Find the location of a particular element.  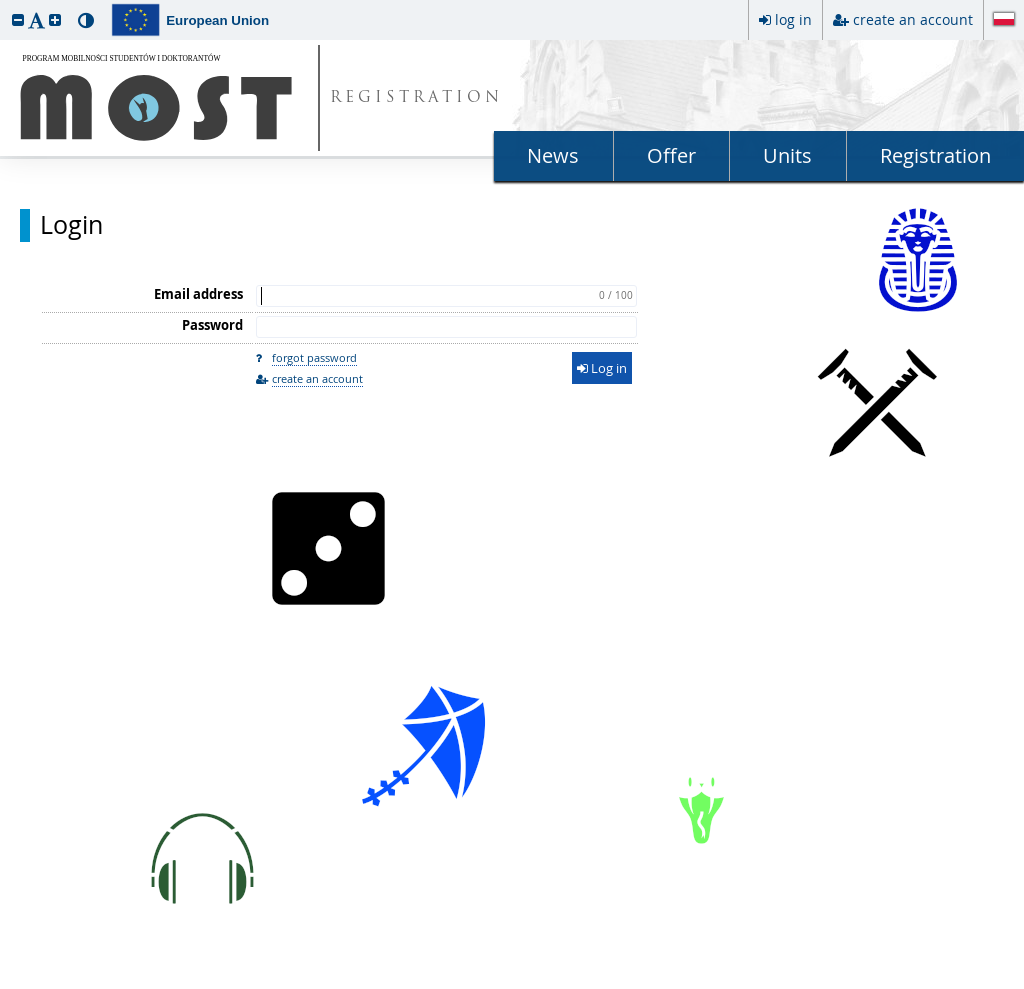

kite flying game or activity is located at coordinates (427, 743).